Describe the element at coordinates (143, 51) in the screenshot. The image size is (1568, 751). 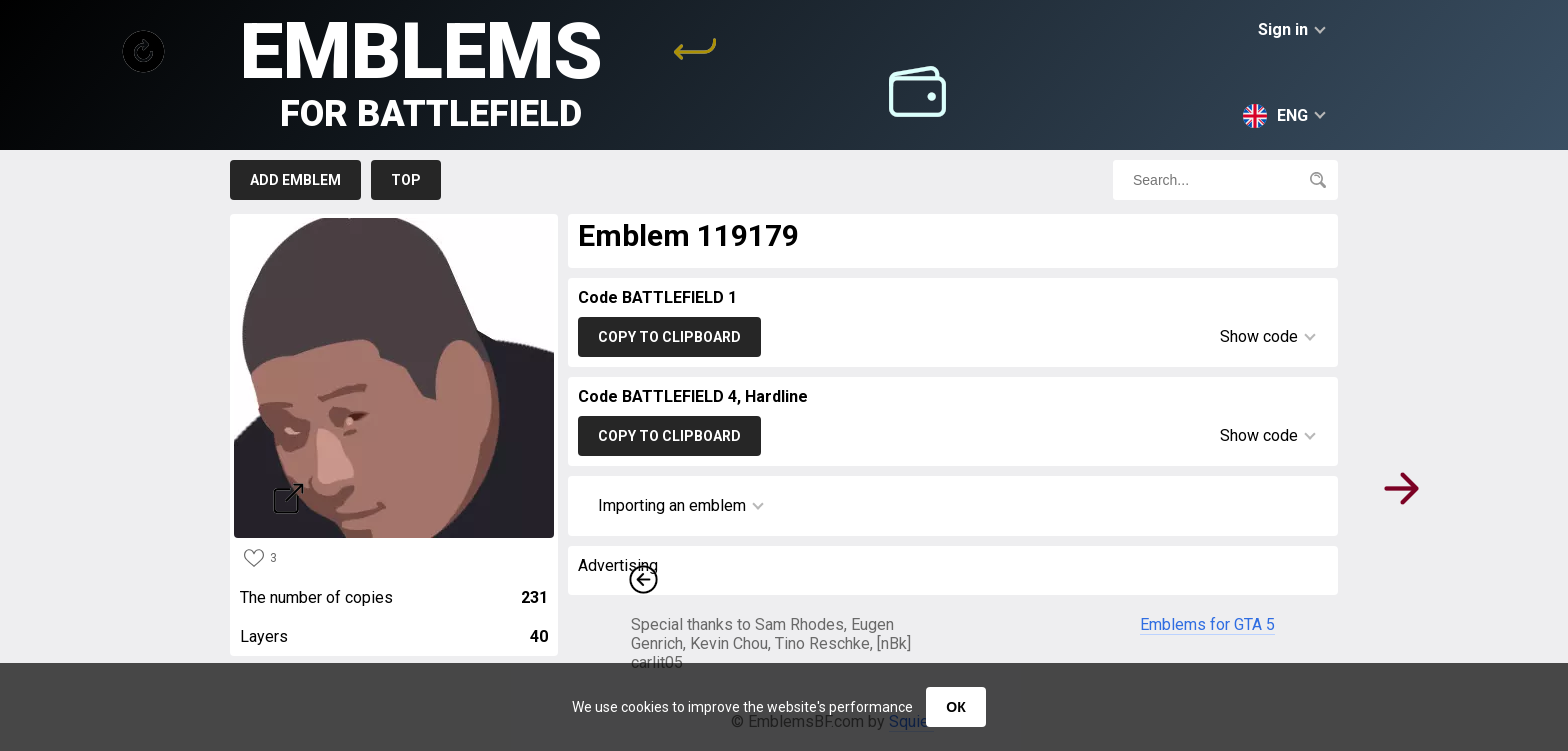
I see `refresh or reload content` at that location.